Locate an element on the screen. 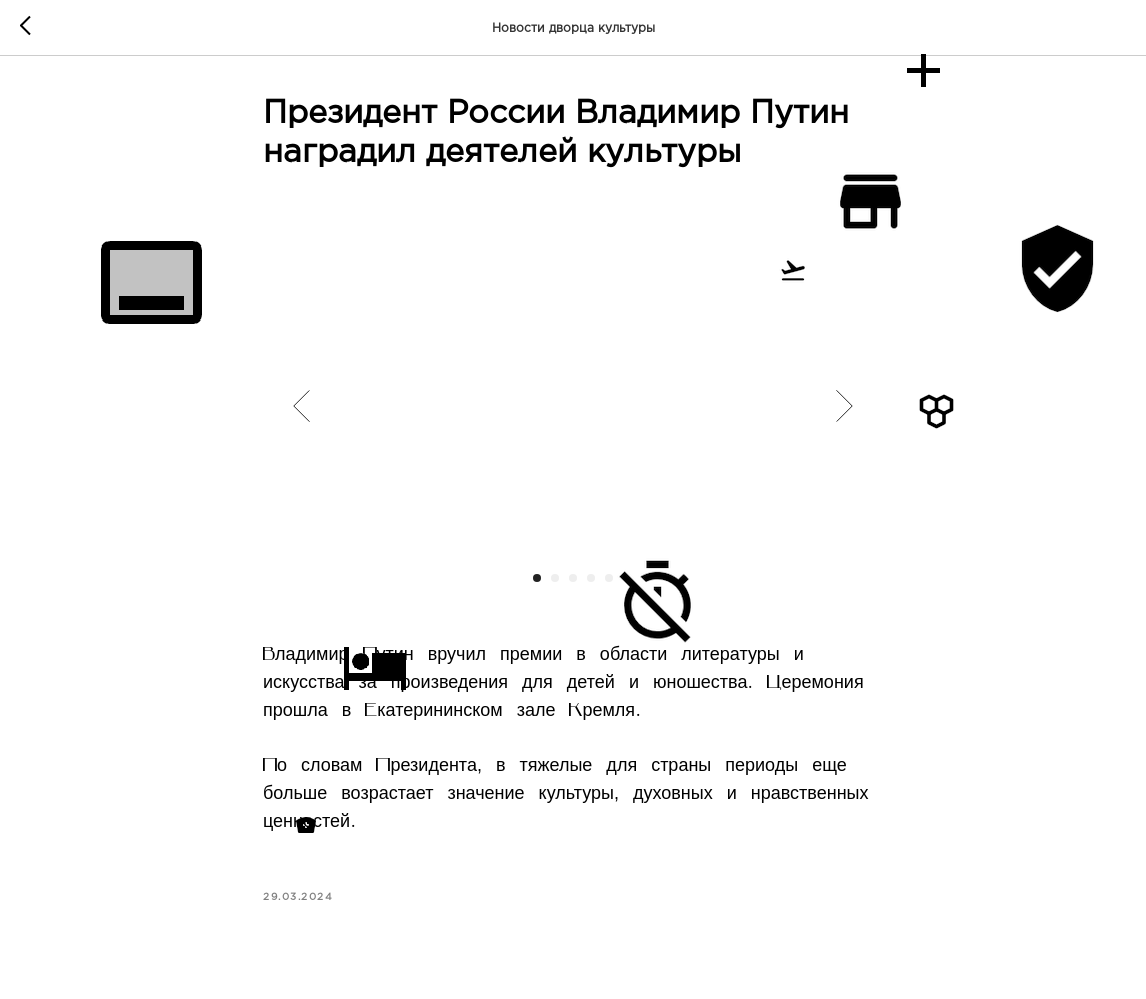  add a new item is located at coordinates (923, 70).